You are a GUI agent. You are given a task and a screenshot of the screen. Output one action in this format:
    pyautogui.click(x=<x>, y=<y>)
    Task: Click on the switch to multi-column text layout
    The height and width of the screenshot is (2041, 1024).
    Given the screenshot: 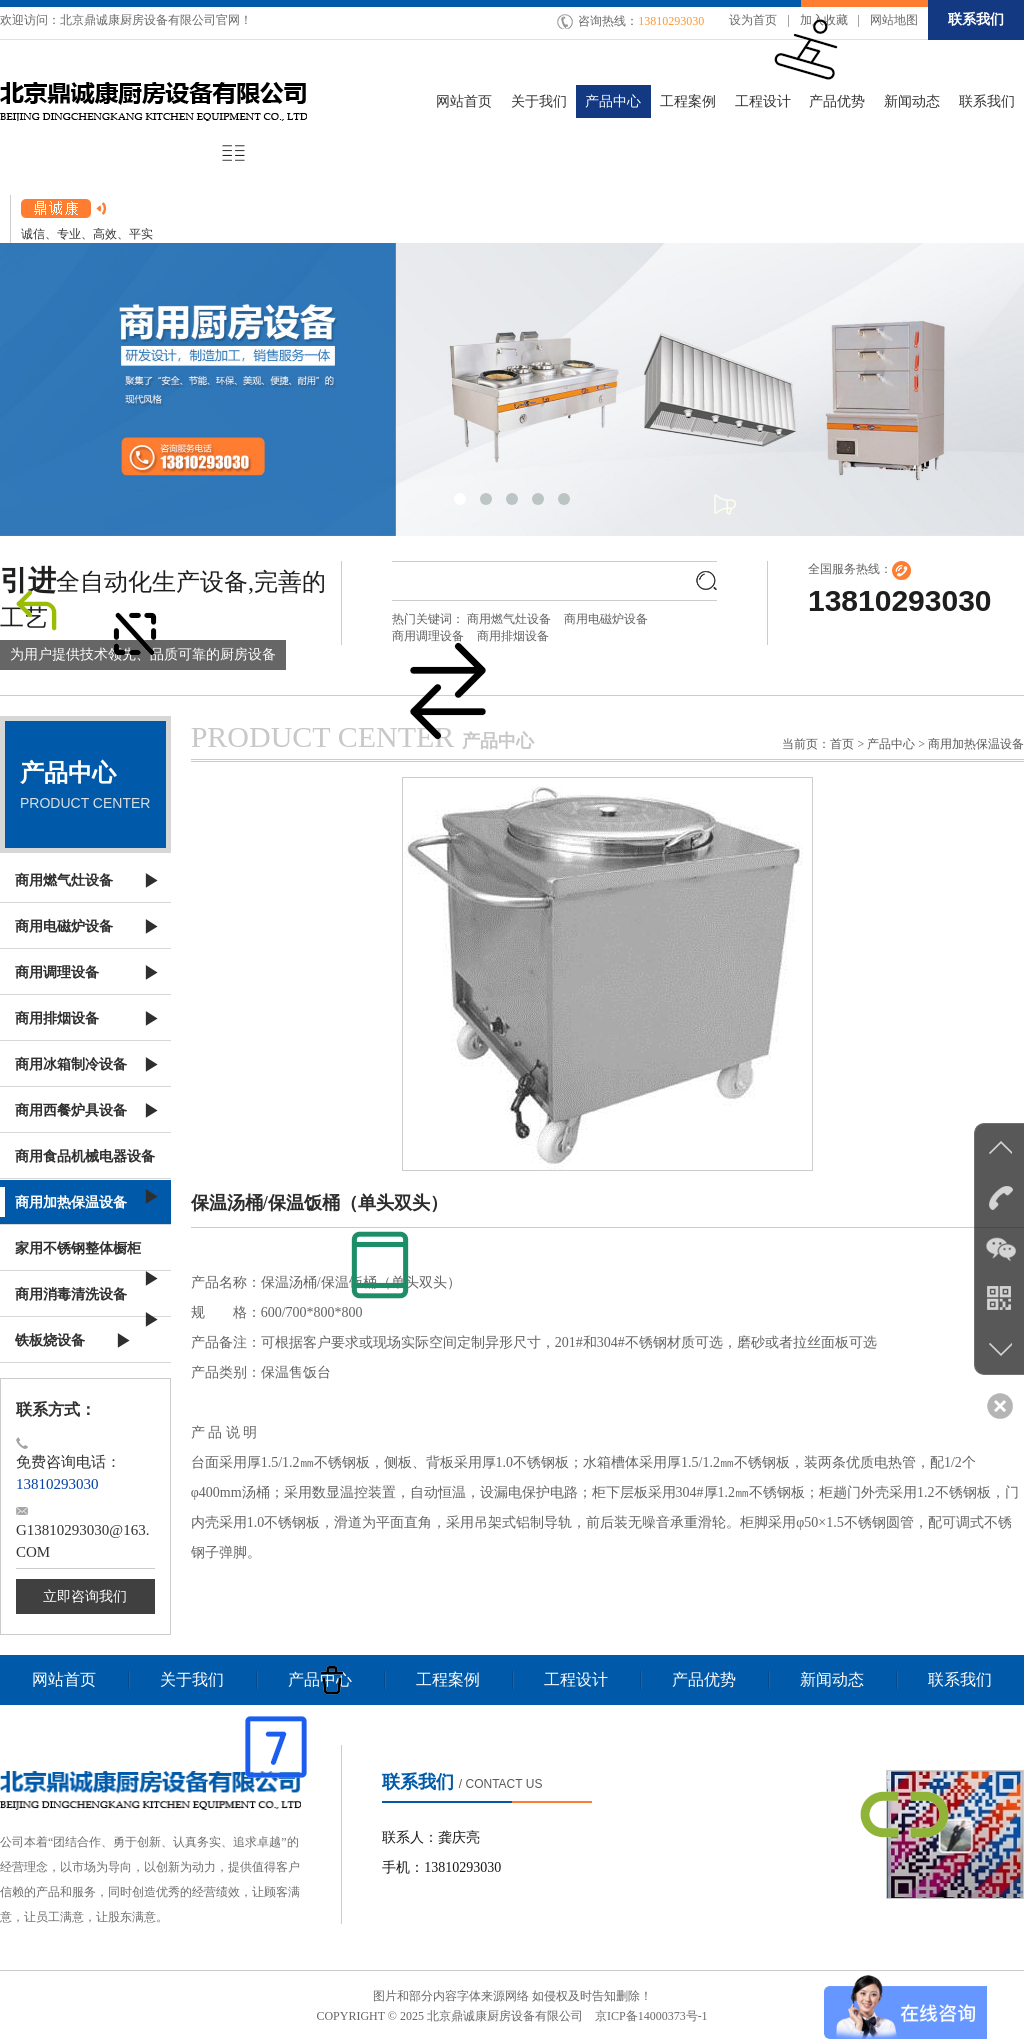 What is the action you would take?
    pyautogui.click(x=233, y=153)
    